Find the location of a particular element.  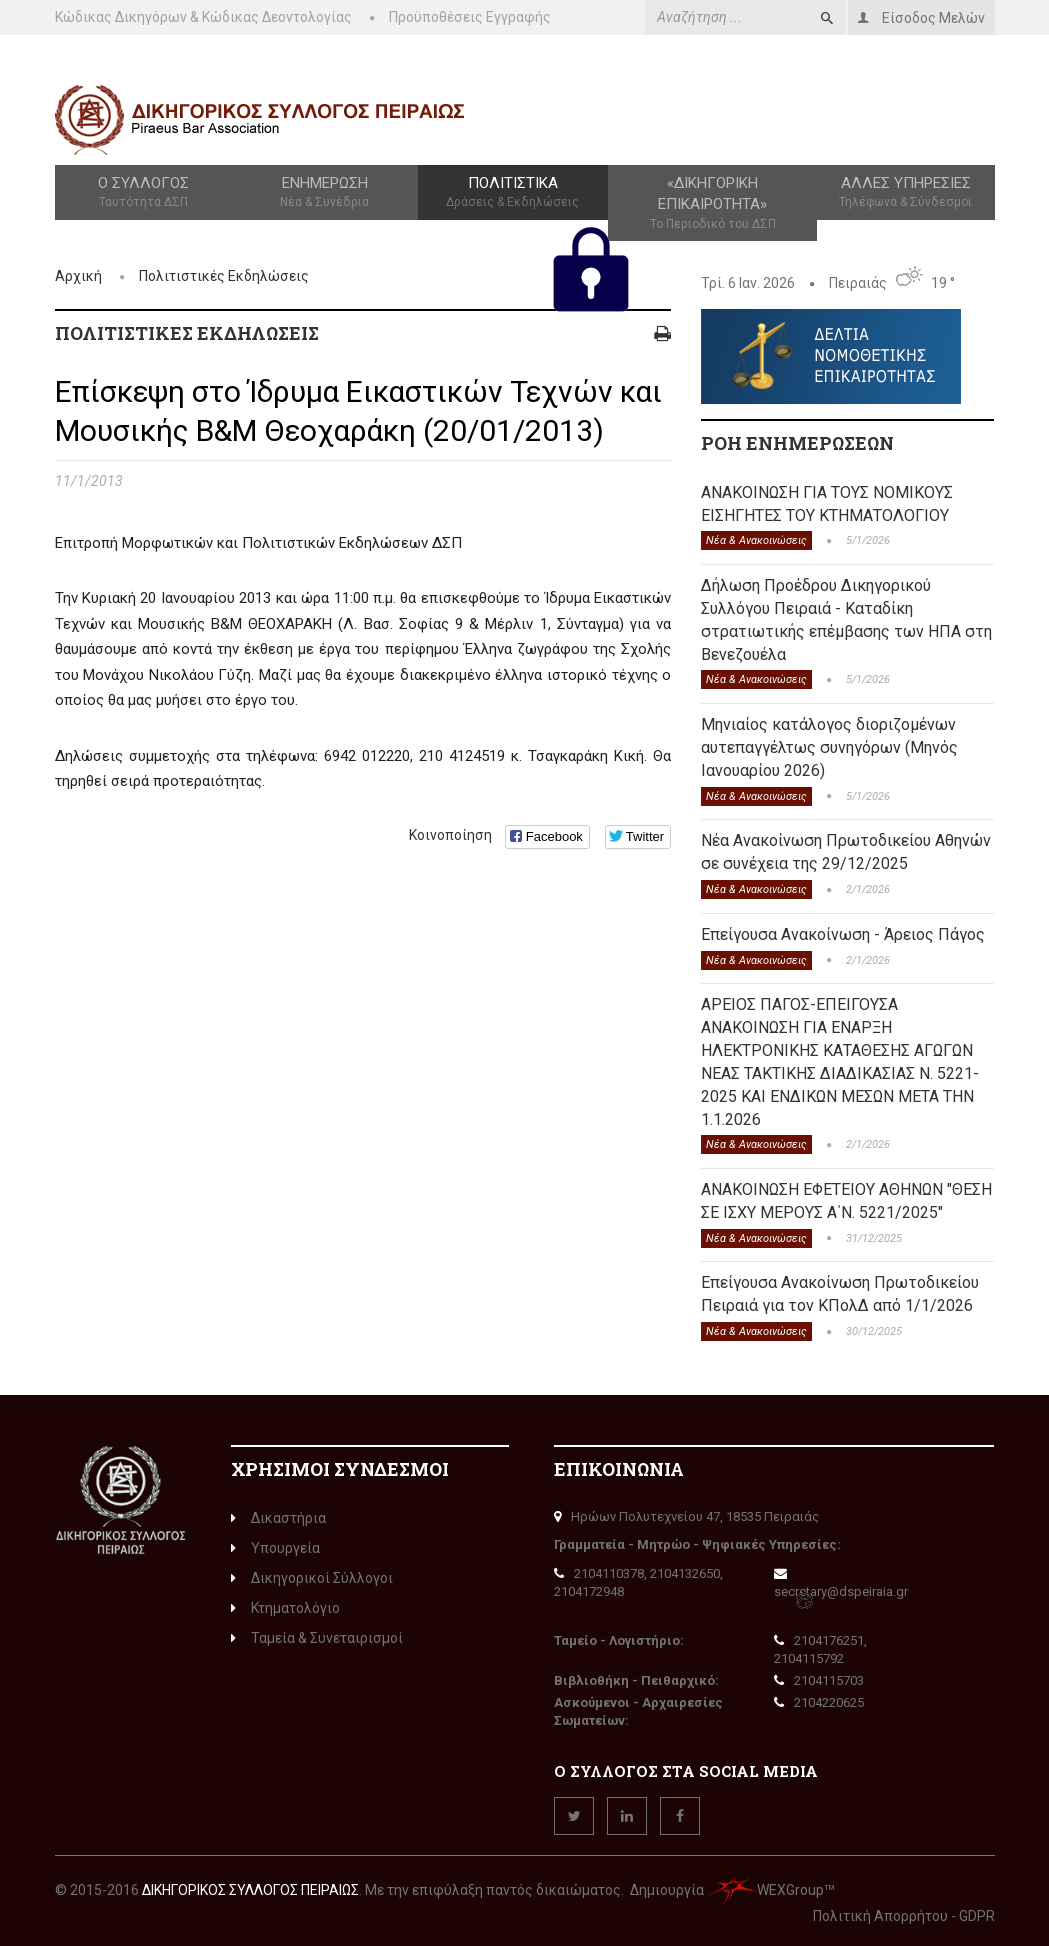

access secure or encrypted content is located at coordinates (591, 274).